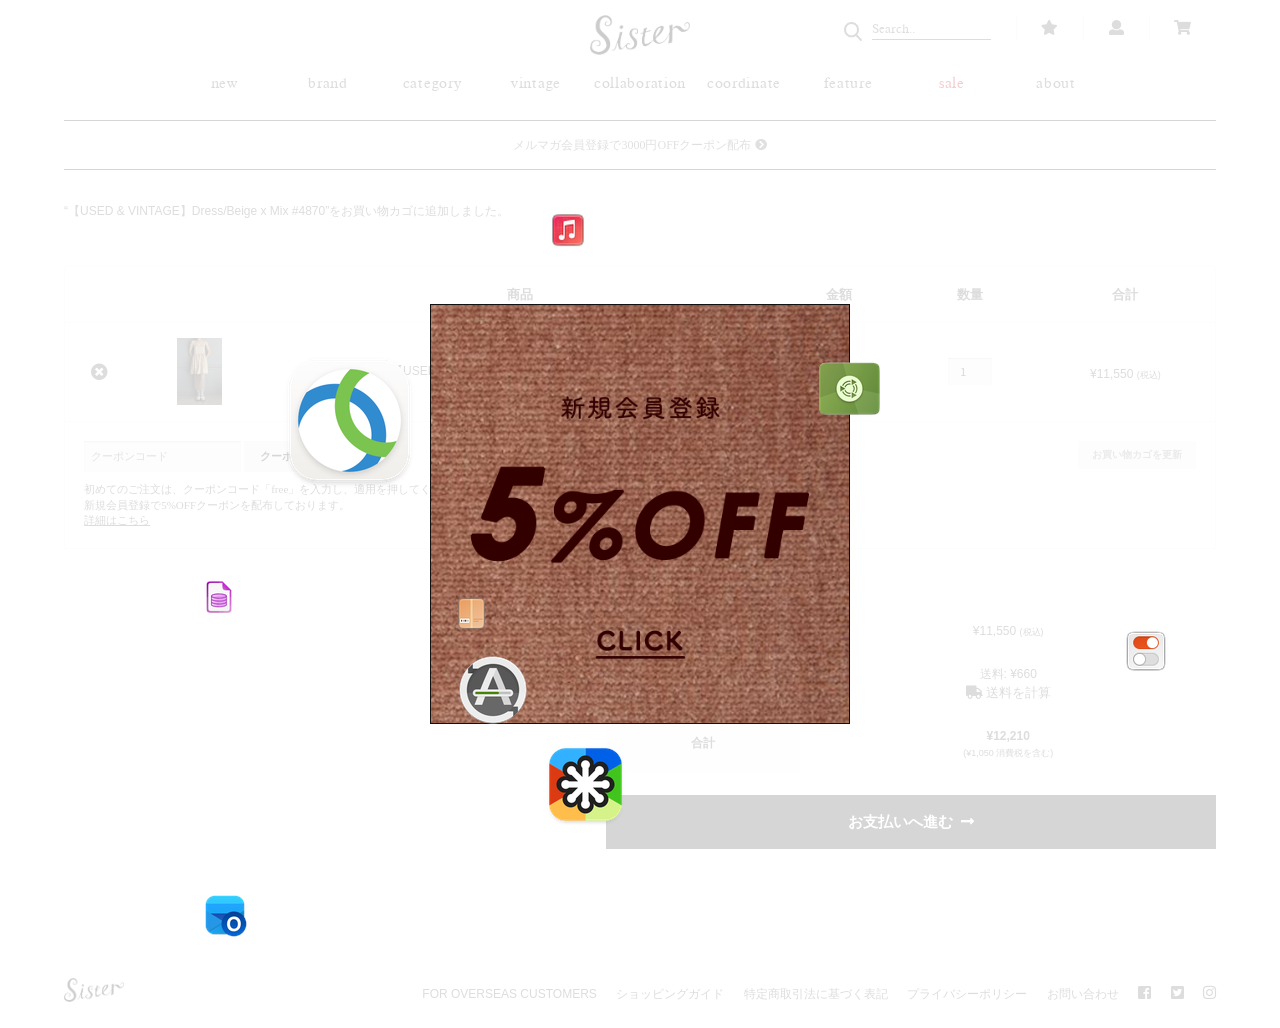 The width and height of the screenshot is (1280, 1028). I want to click on access your desktop folder, so click(849, 386).